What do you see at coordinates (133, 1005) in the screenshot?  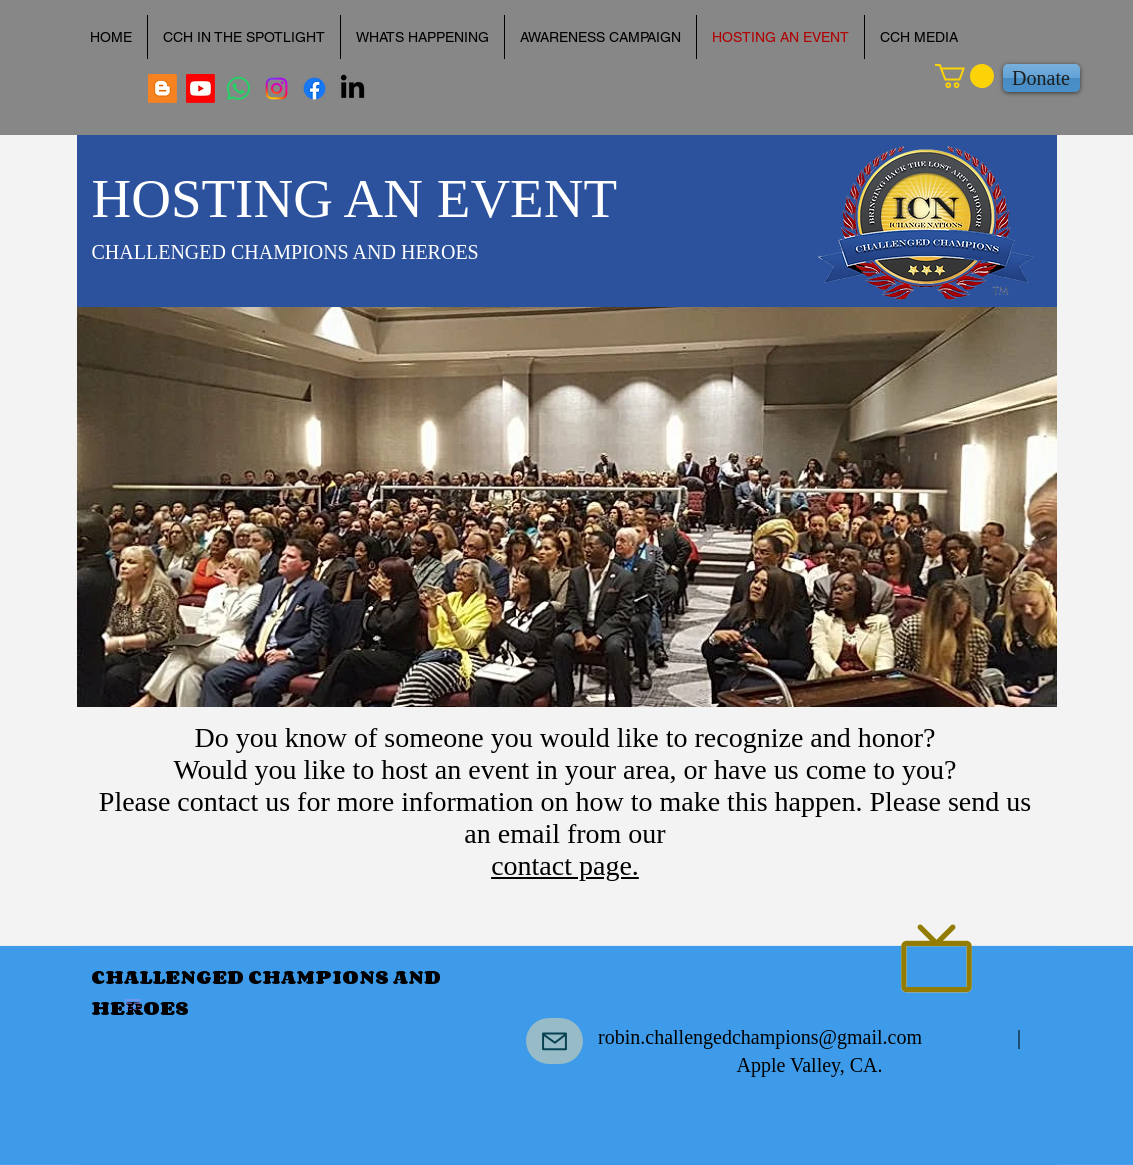 I see `apply a gradient fill to selected object` at bounding box center [133, 1005].